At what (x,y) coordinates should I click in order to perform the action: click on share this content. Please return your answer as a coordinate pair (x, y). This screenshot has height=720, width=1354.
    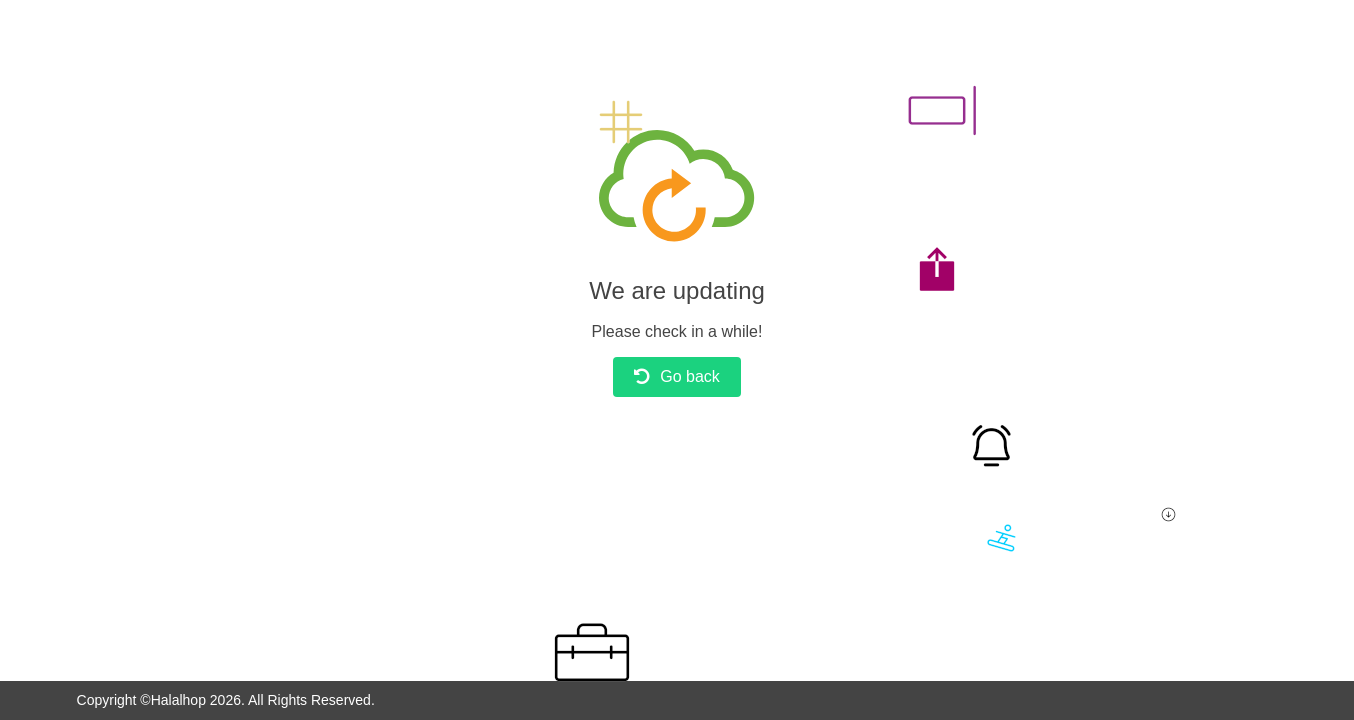
    Looking at the image, I should click on (937, 269).